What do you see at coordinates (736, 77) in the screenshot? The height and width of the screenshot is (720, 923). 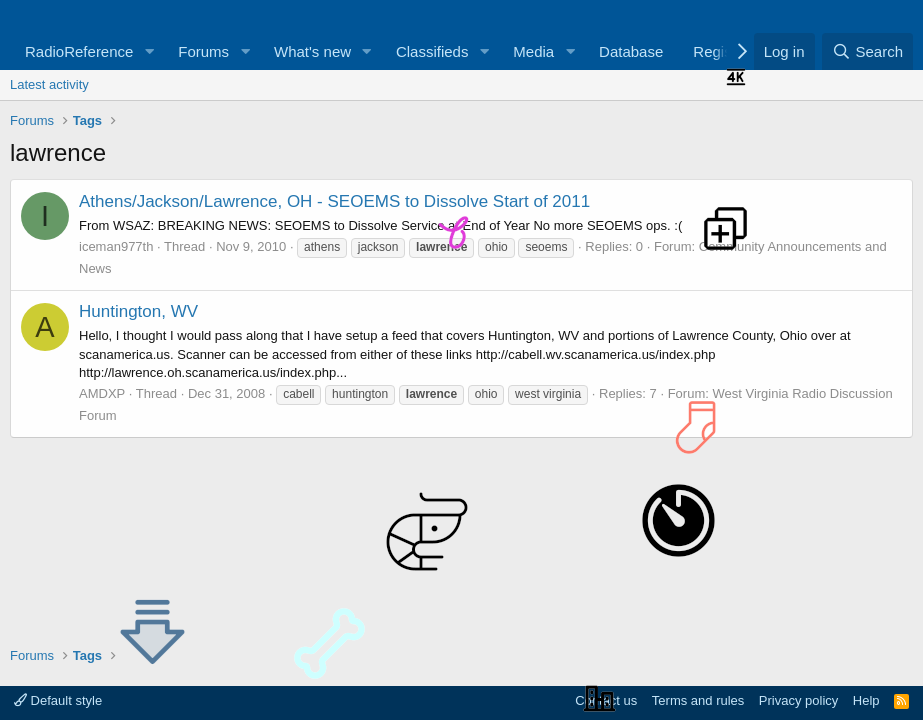 I see `indicates 4K video resolution available` at bounding box center [736, 77].